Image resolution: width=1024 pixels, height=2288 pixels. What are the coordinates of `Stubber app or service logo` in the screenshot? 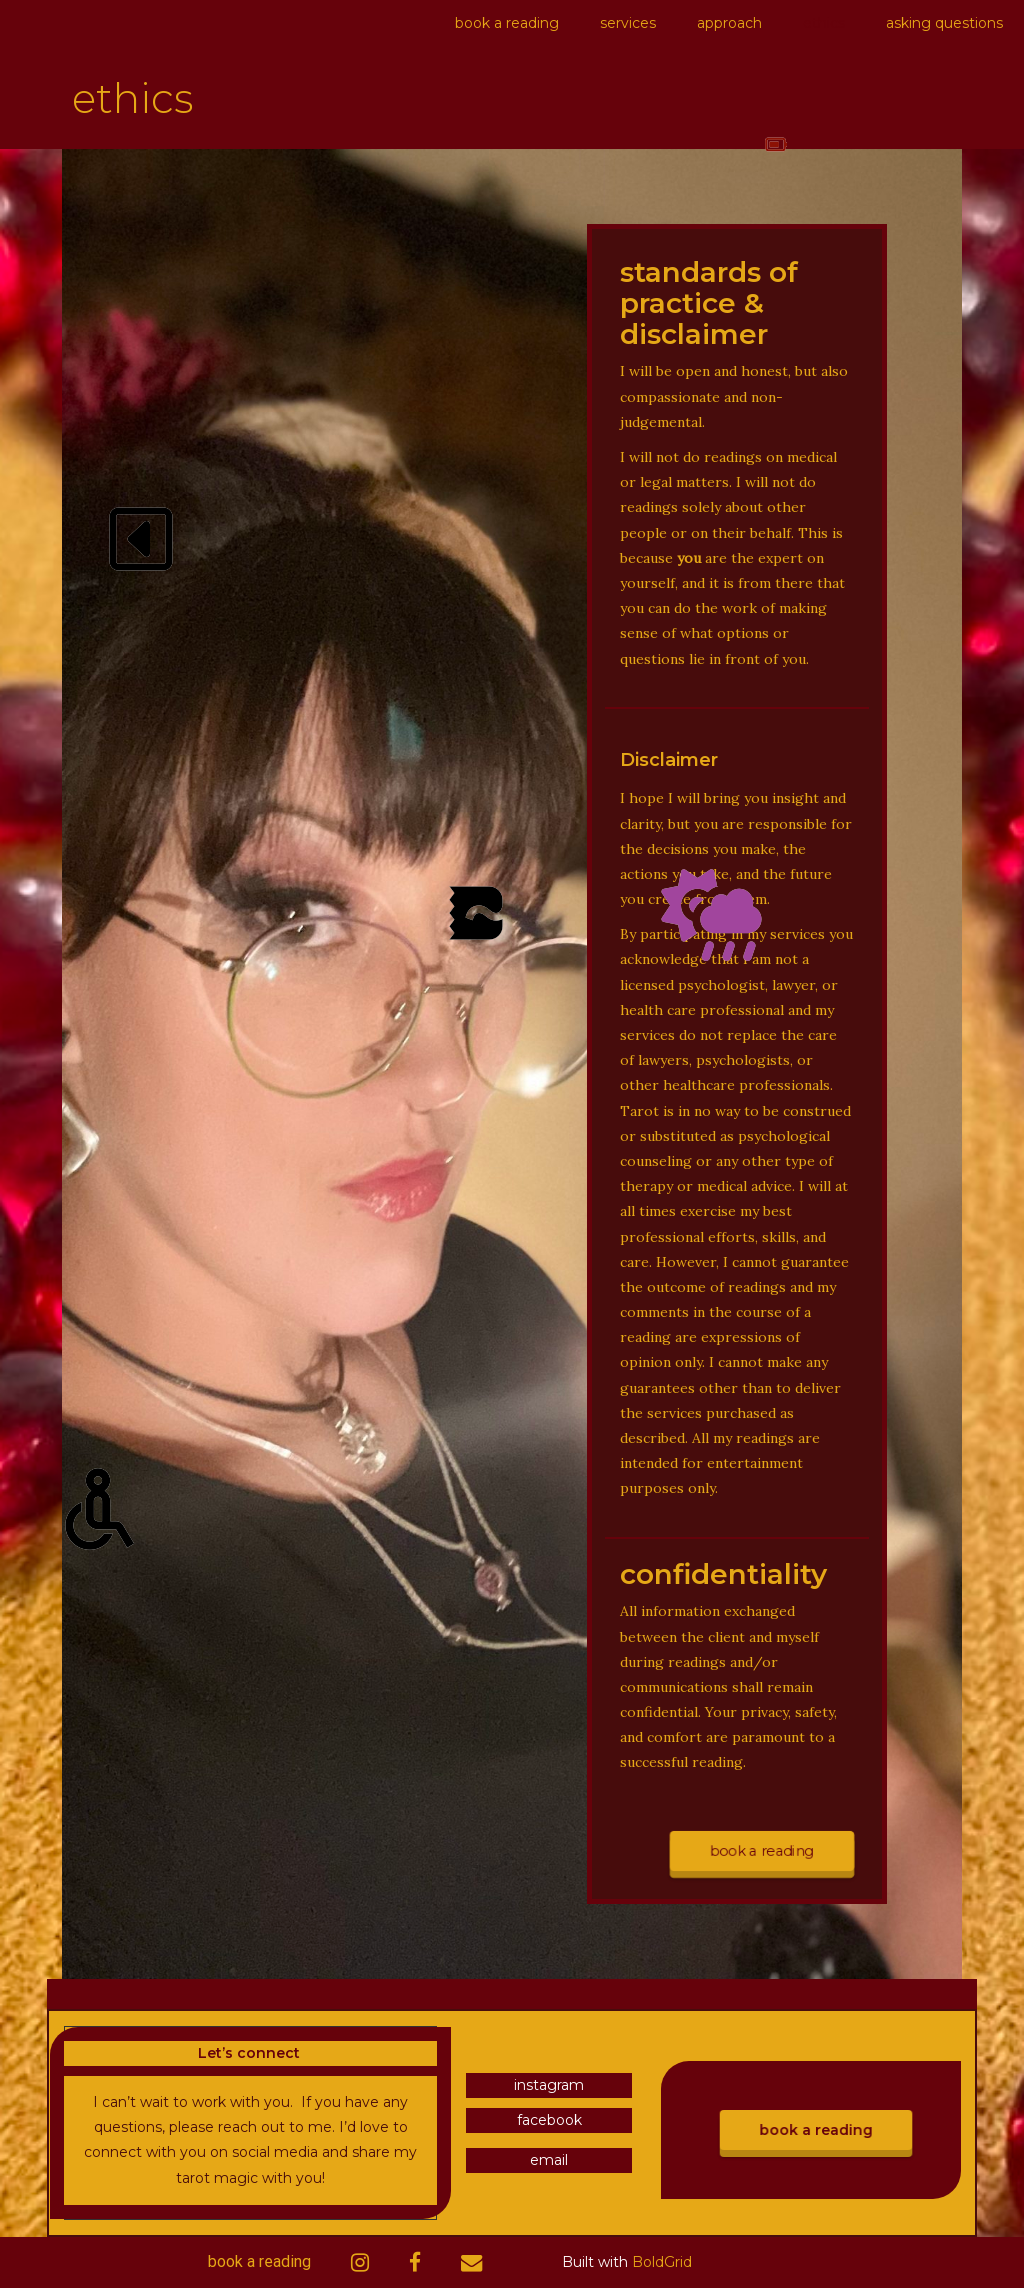 It's located at (476, 913).